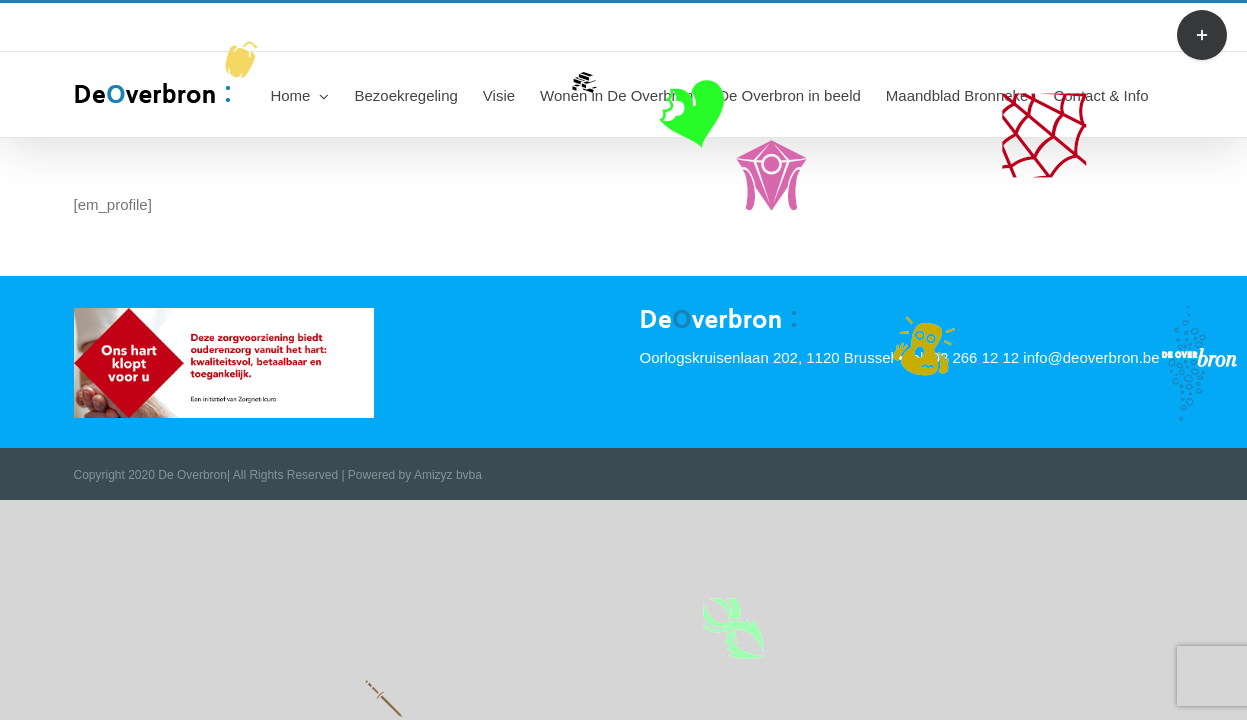 This screenshot has width=1247, height=720. Describe the element at coordinates (241, 59) in the screenshot. I see `select bell pepper ingredient in a cooking game` at that location.